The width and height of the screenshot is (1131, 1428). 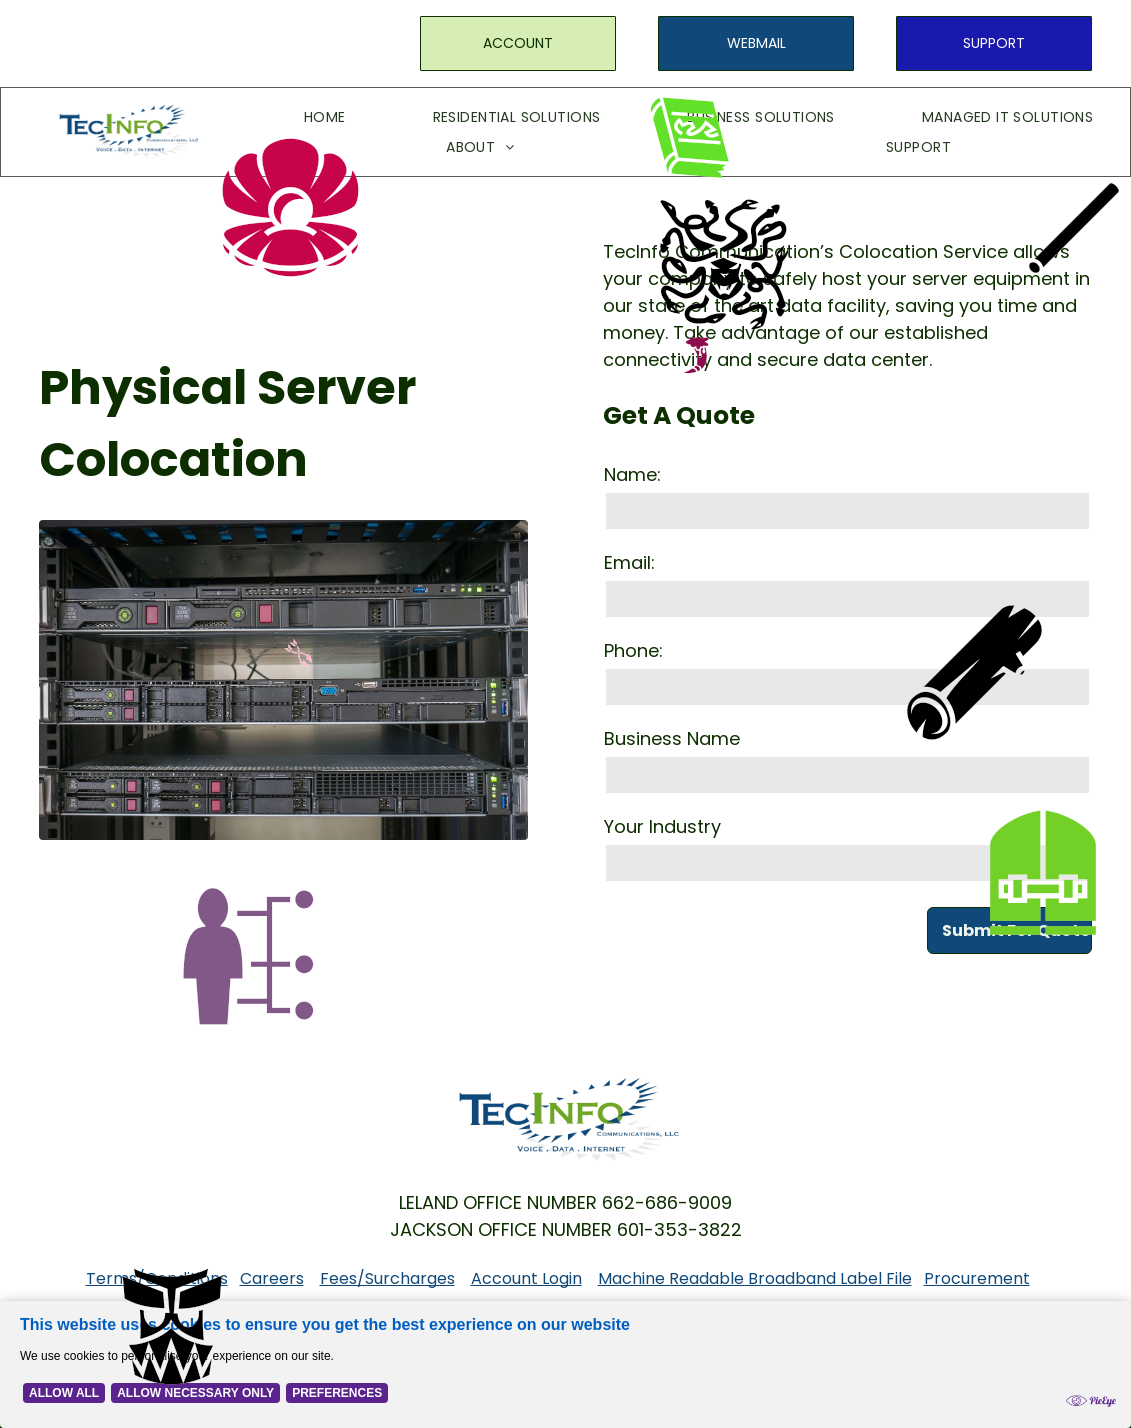 What do you see at coordinates (696, 354) in the screenshot?
I see `viking-themed beverage or tavern feature` at bounding box center [696, 354].